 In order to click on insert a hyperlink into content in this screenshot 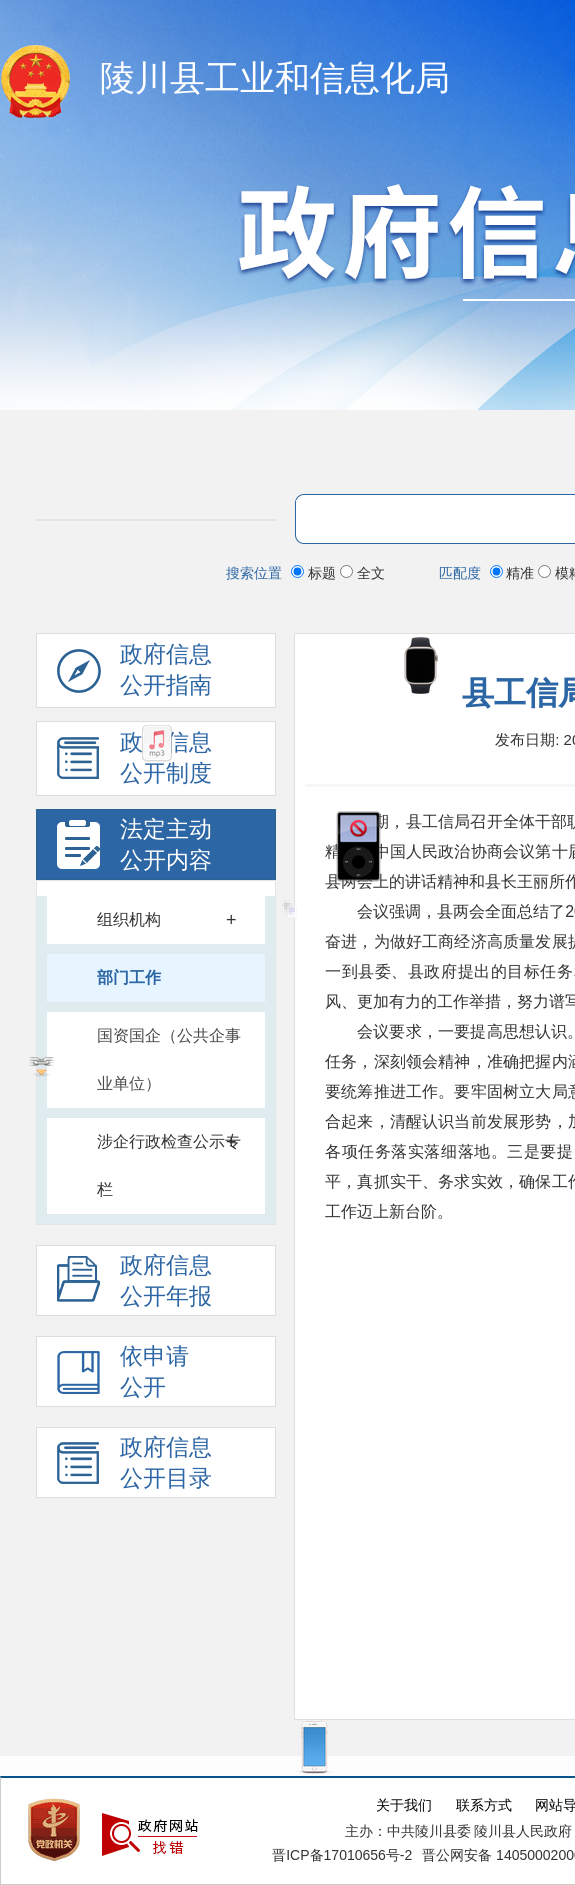, I will do `click(41, 1063)`.